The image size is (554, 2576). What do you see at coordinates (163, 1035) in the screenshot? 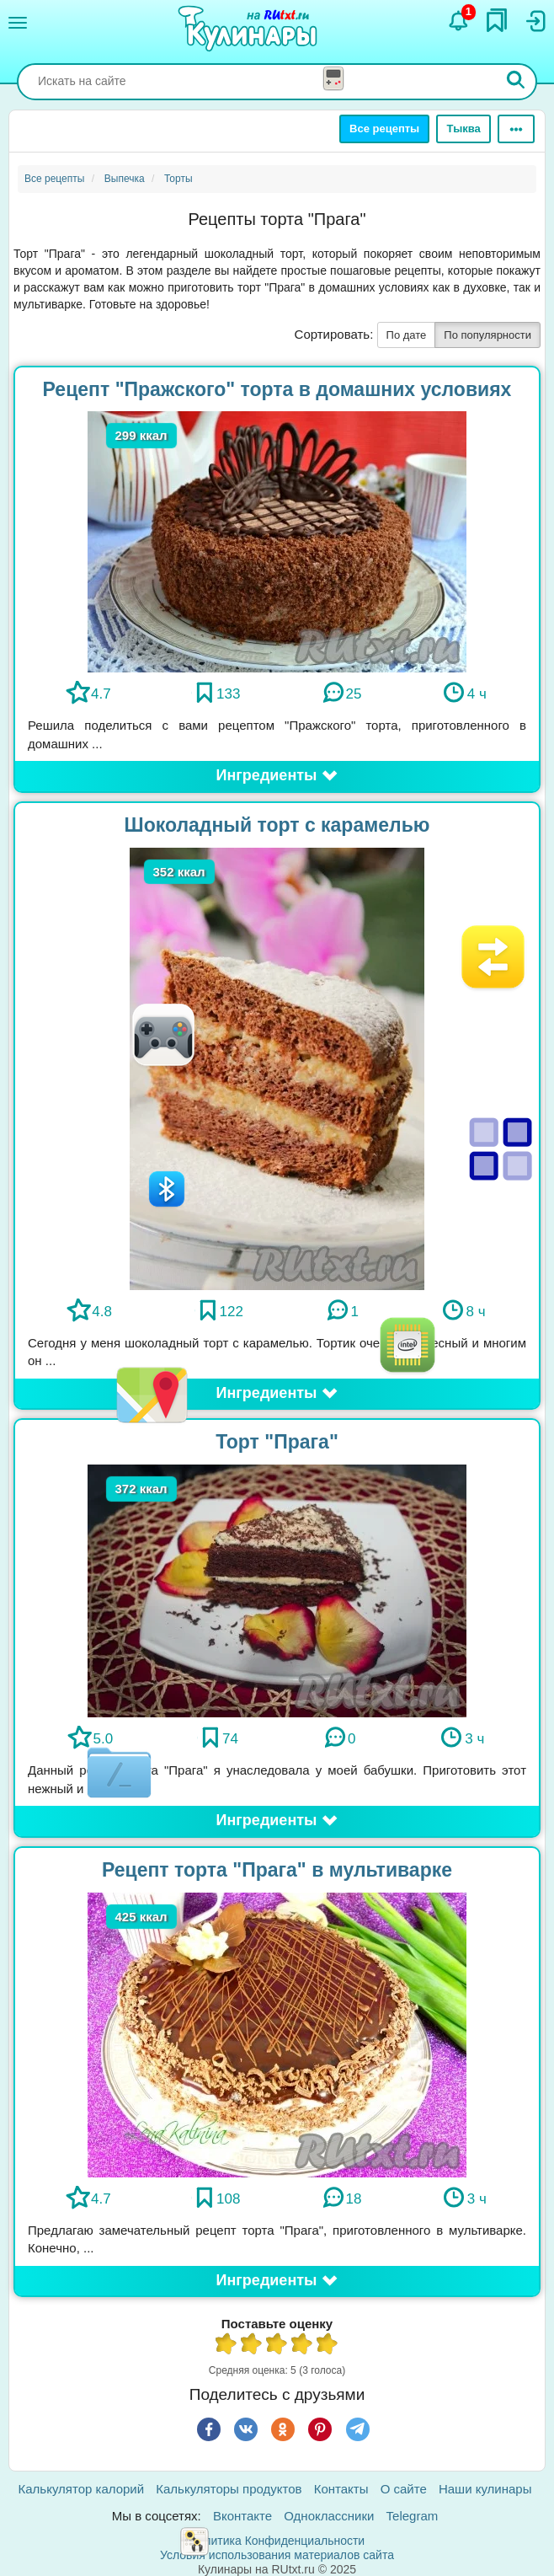
I see `game controller input device settings` at bounding box center [163, 1035].